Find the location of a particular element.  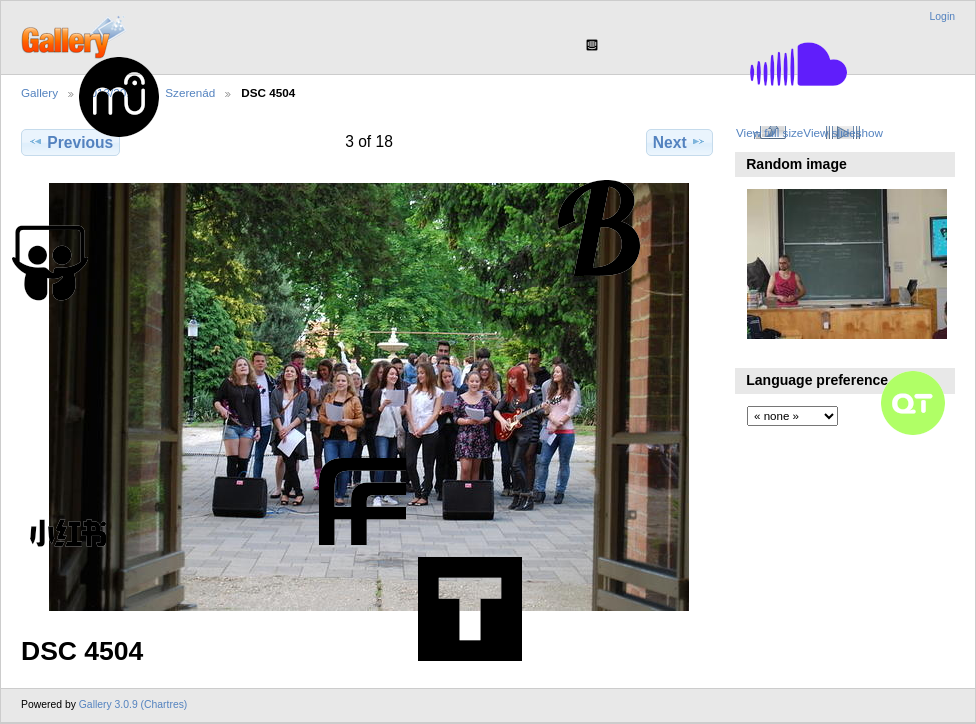

open the Farfetch app is located at coordinates (362, 501).